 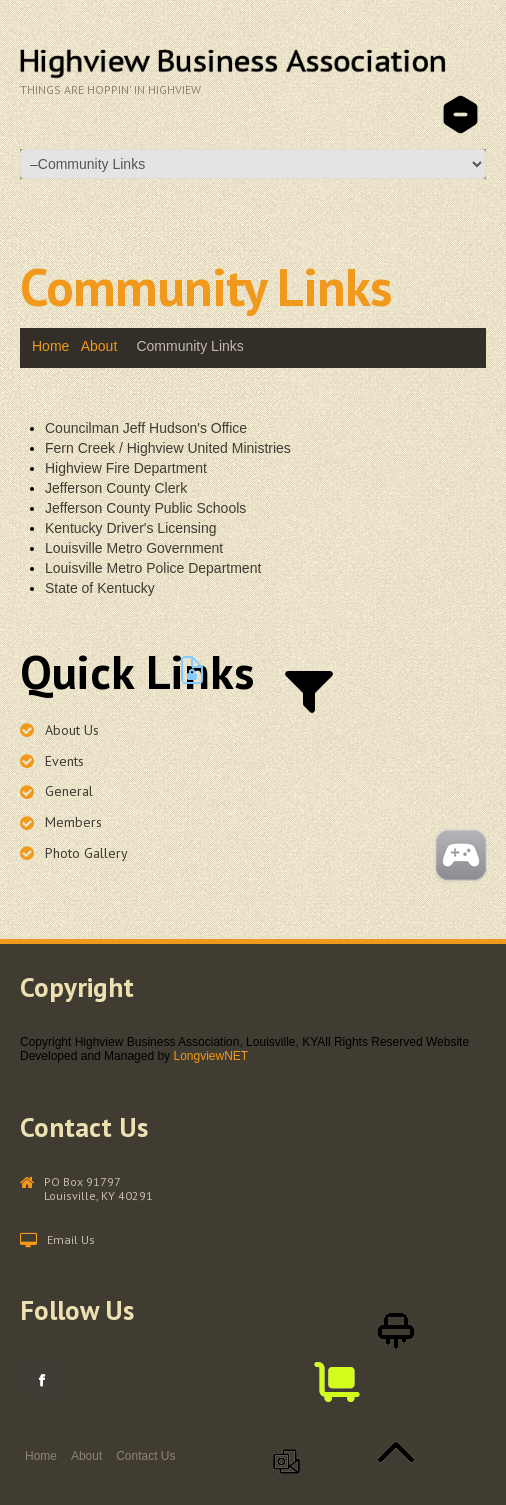 What do you see at coordinates (396, 1452) in the screenshot?
I see `collapse an expanded section` at bounding box center [396, 1452].